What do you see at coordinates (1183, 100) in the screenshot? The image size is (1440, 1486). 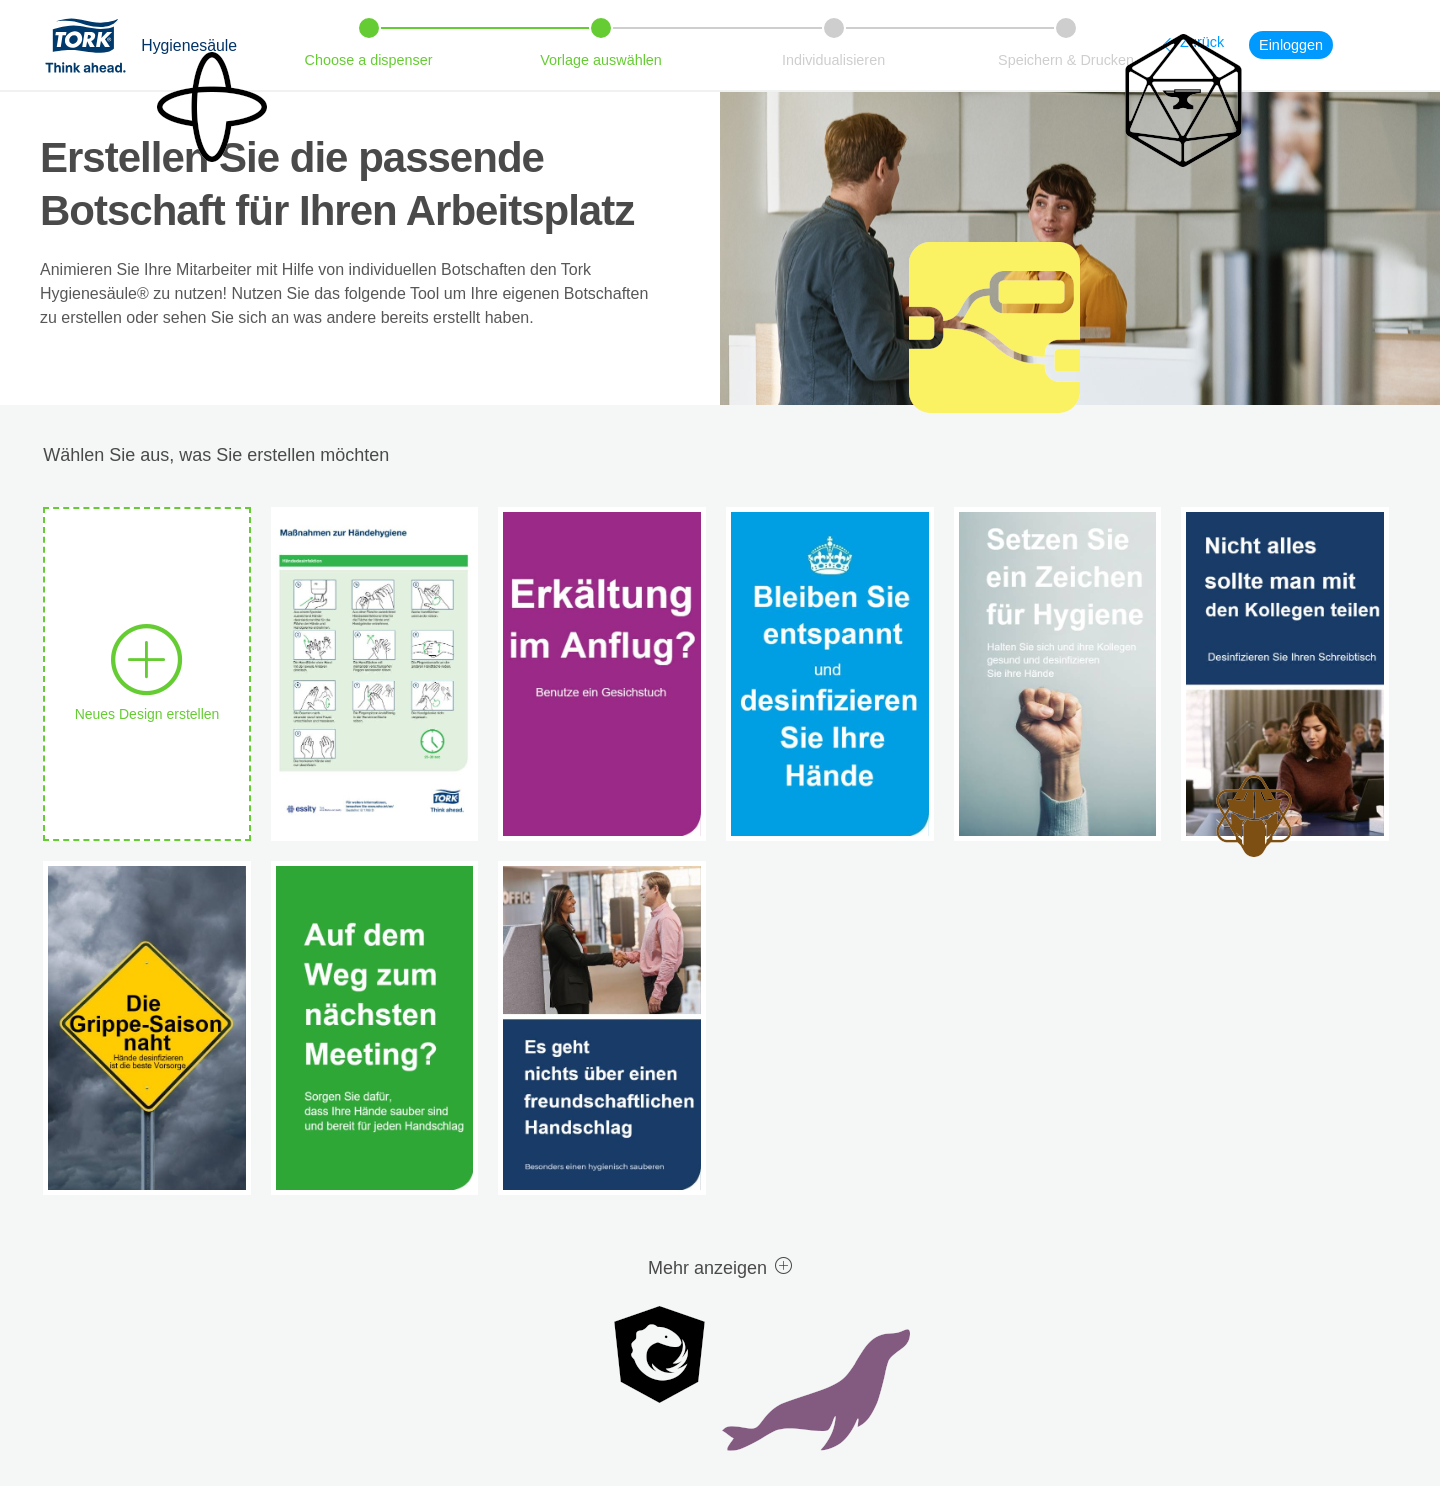 I see `launch Foundry Virtual Tabletop application` at bounding box center [1183, 100].